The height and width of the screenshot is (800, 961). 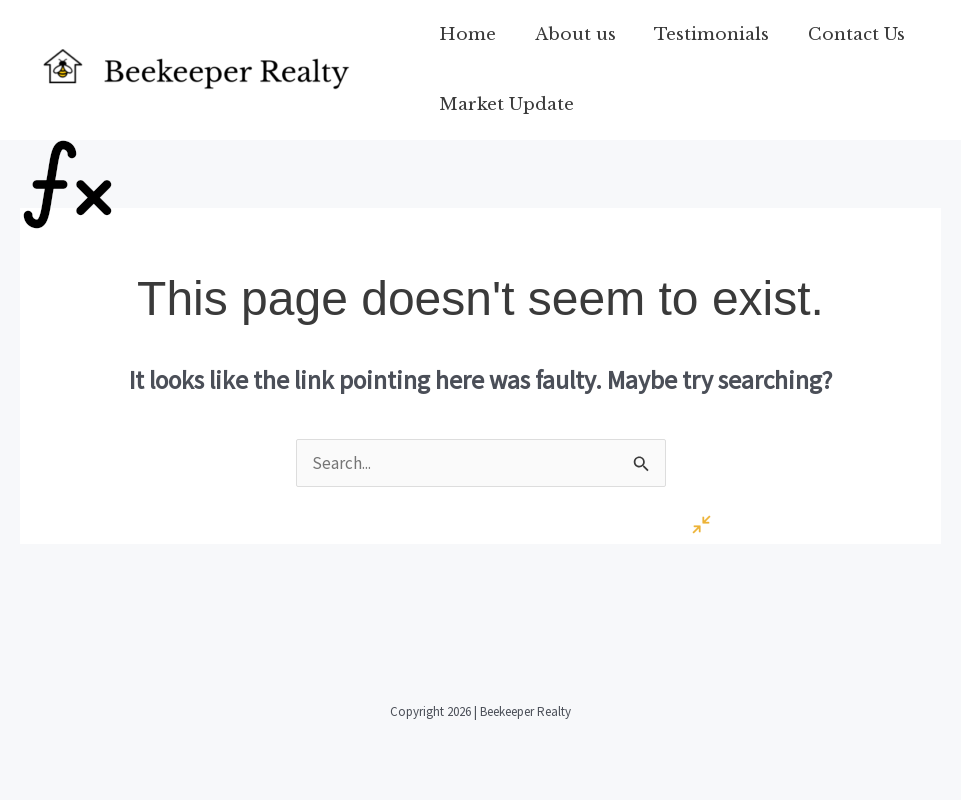 I want to click on minimize or collapse the current window, so click(x=701, y=524).